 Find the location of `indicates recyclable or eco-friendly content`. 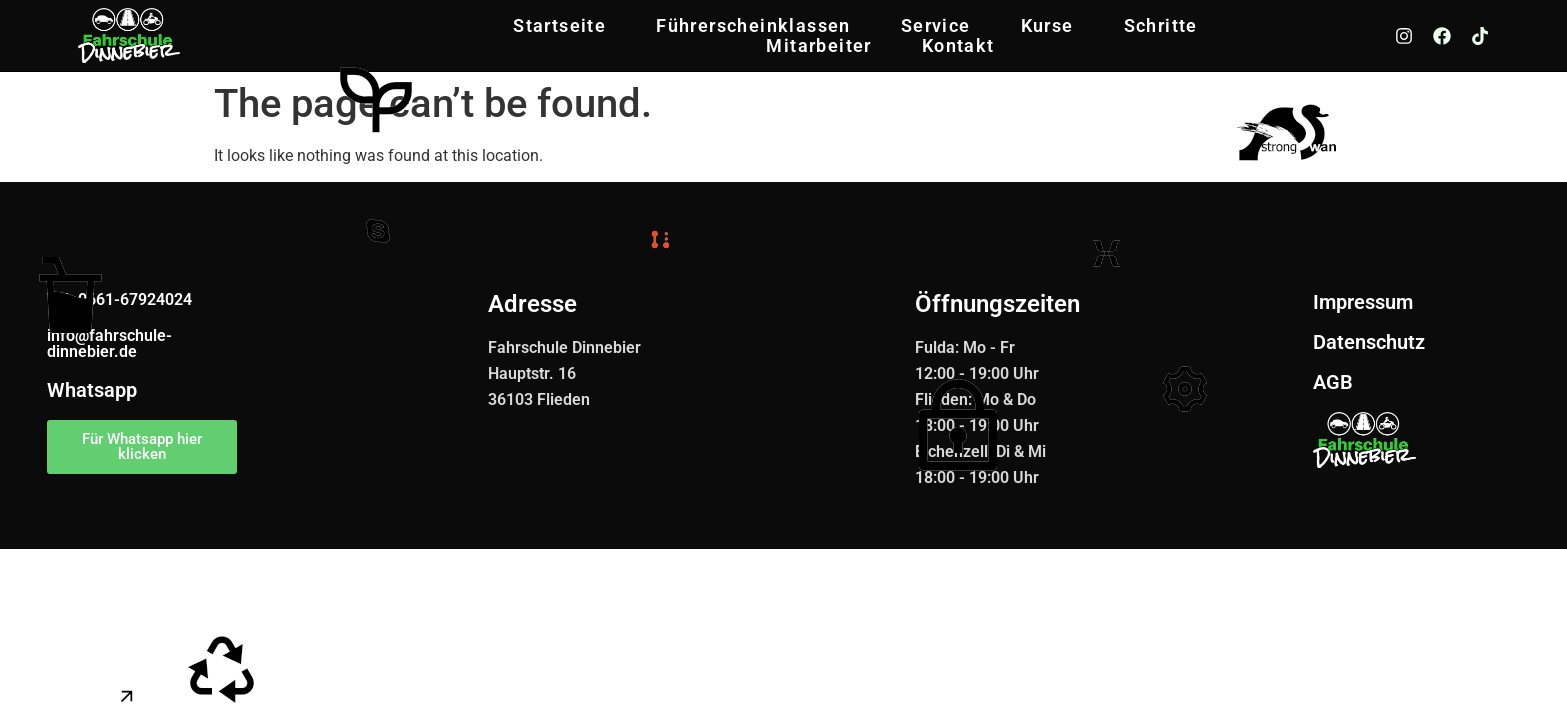

indicates recyclable or eco-friendly content is located at coordinates (222, 668).